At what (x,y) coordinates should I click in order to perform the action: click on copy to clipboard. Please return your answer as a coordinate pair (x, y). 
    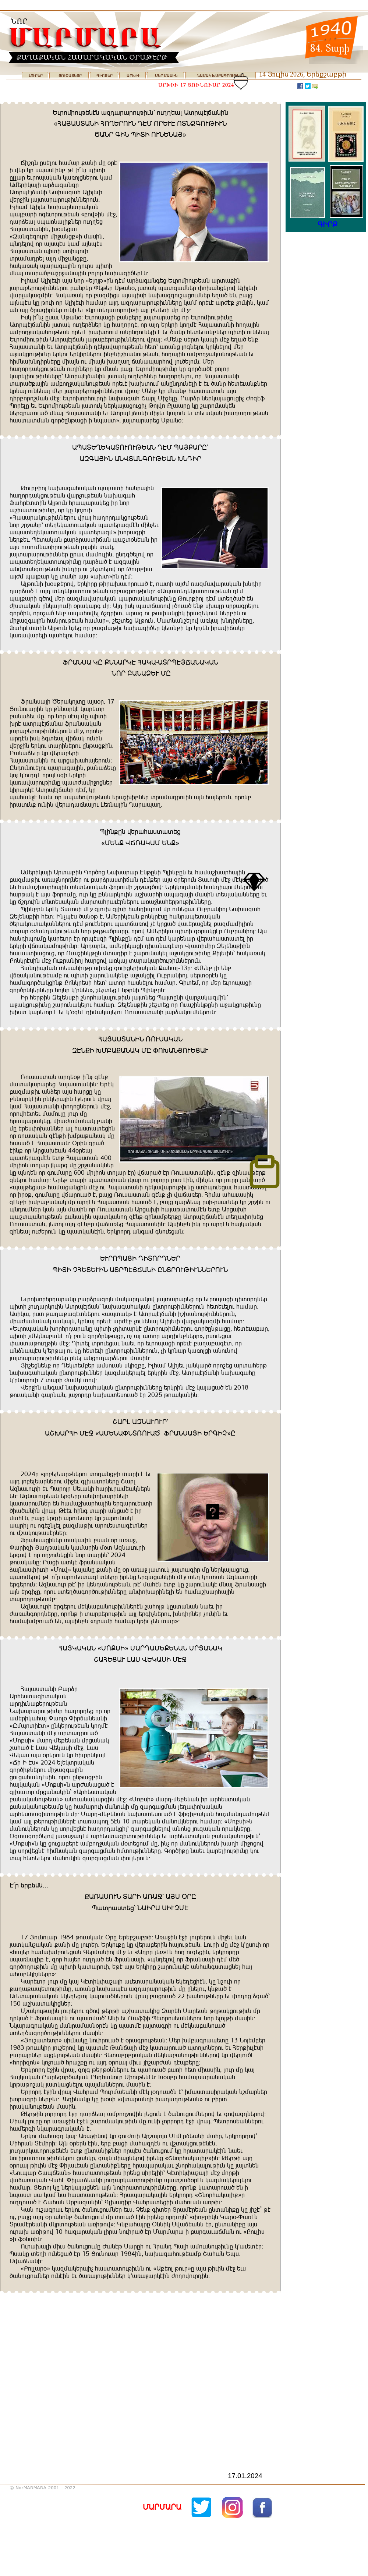
    Looking at the image, I should click on (265, 1172).